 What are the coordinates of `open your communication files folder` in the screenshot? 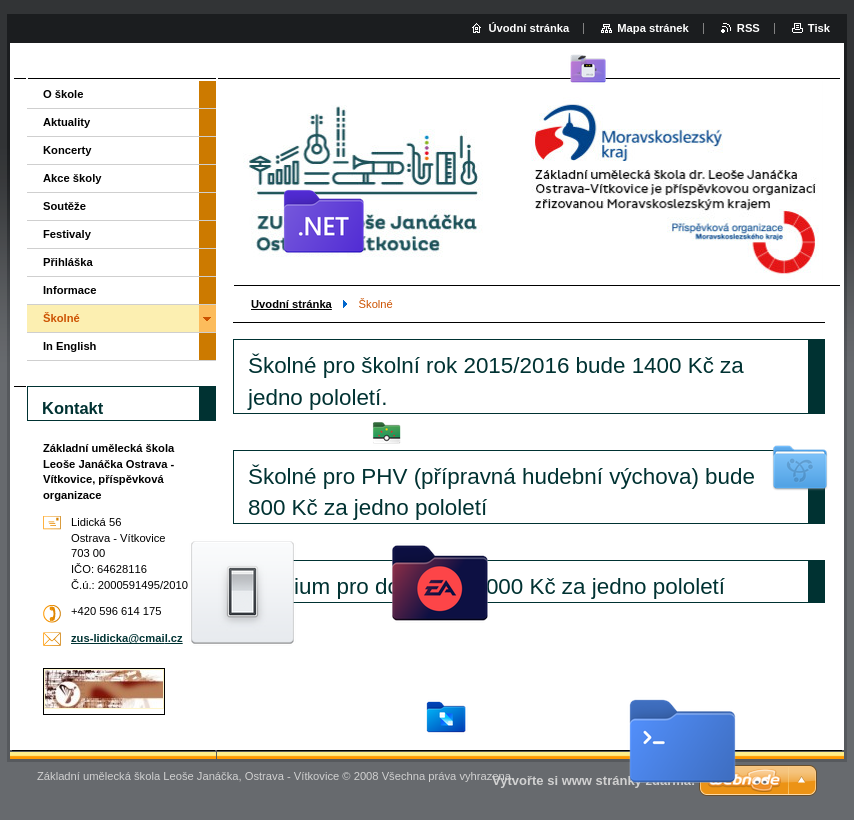 It's located at (800, 467).